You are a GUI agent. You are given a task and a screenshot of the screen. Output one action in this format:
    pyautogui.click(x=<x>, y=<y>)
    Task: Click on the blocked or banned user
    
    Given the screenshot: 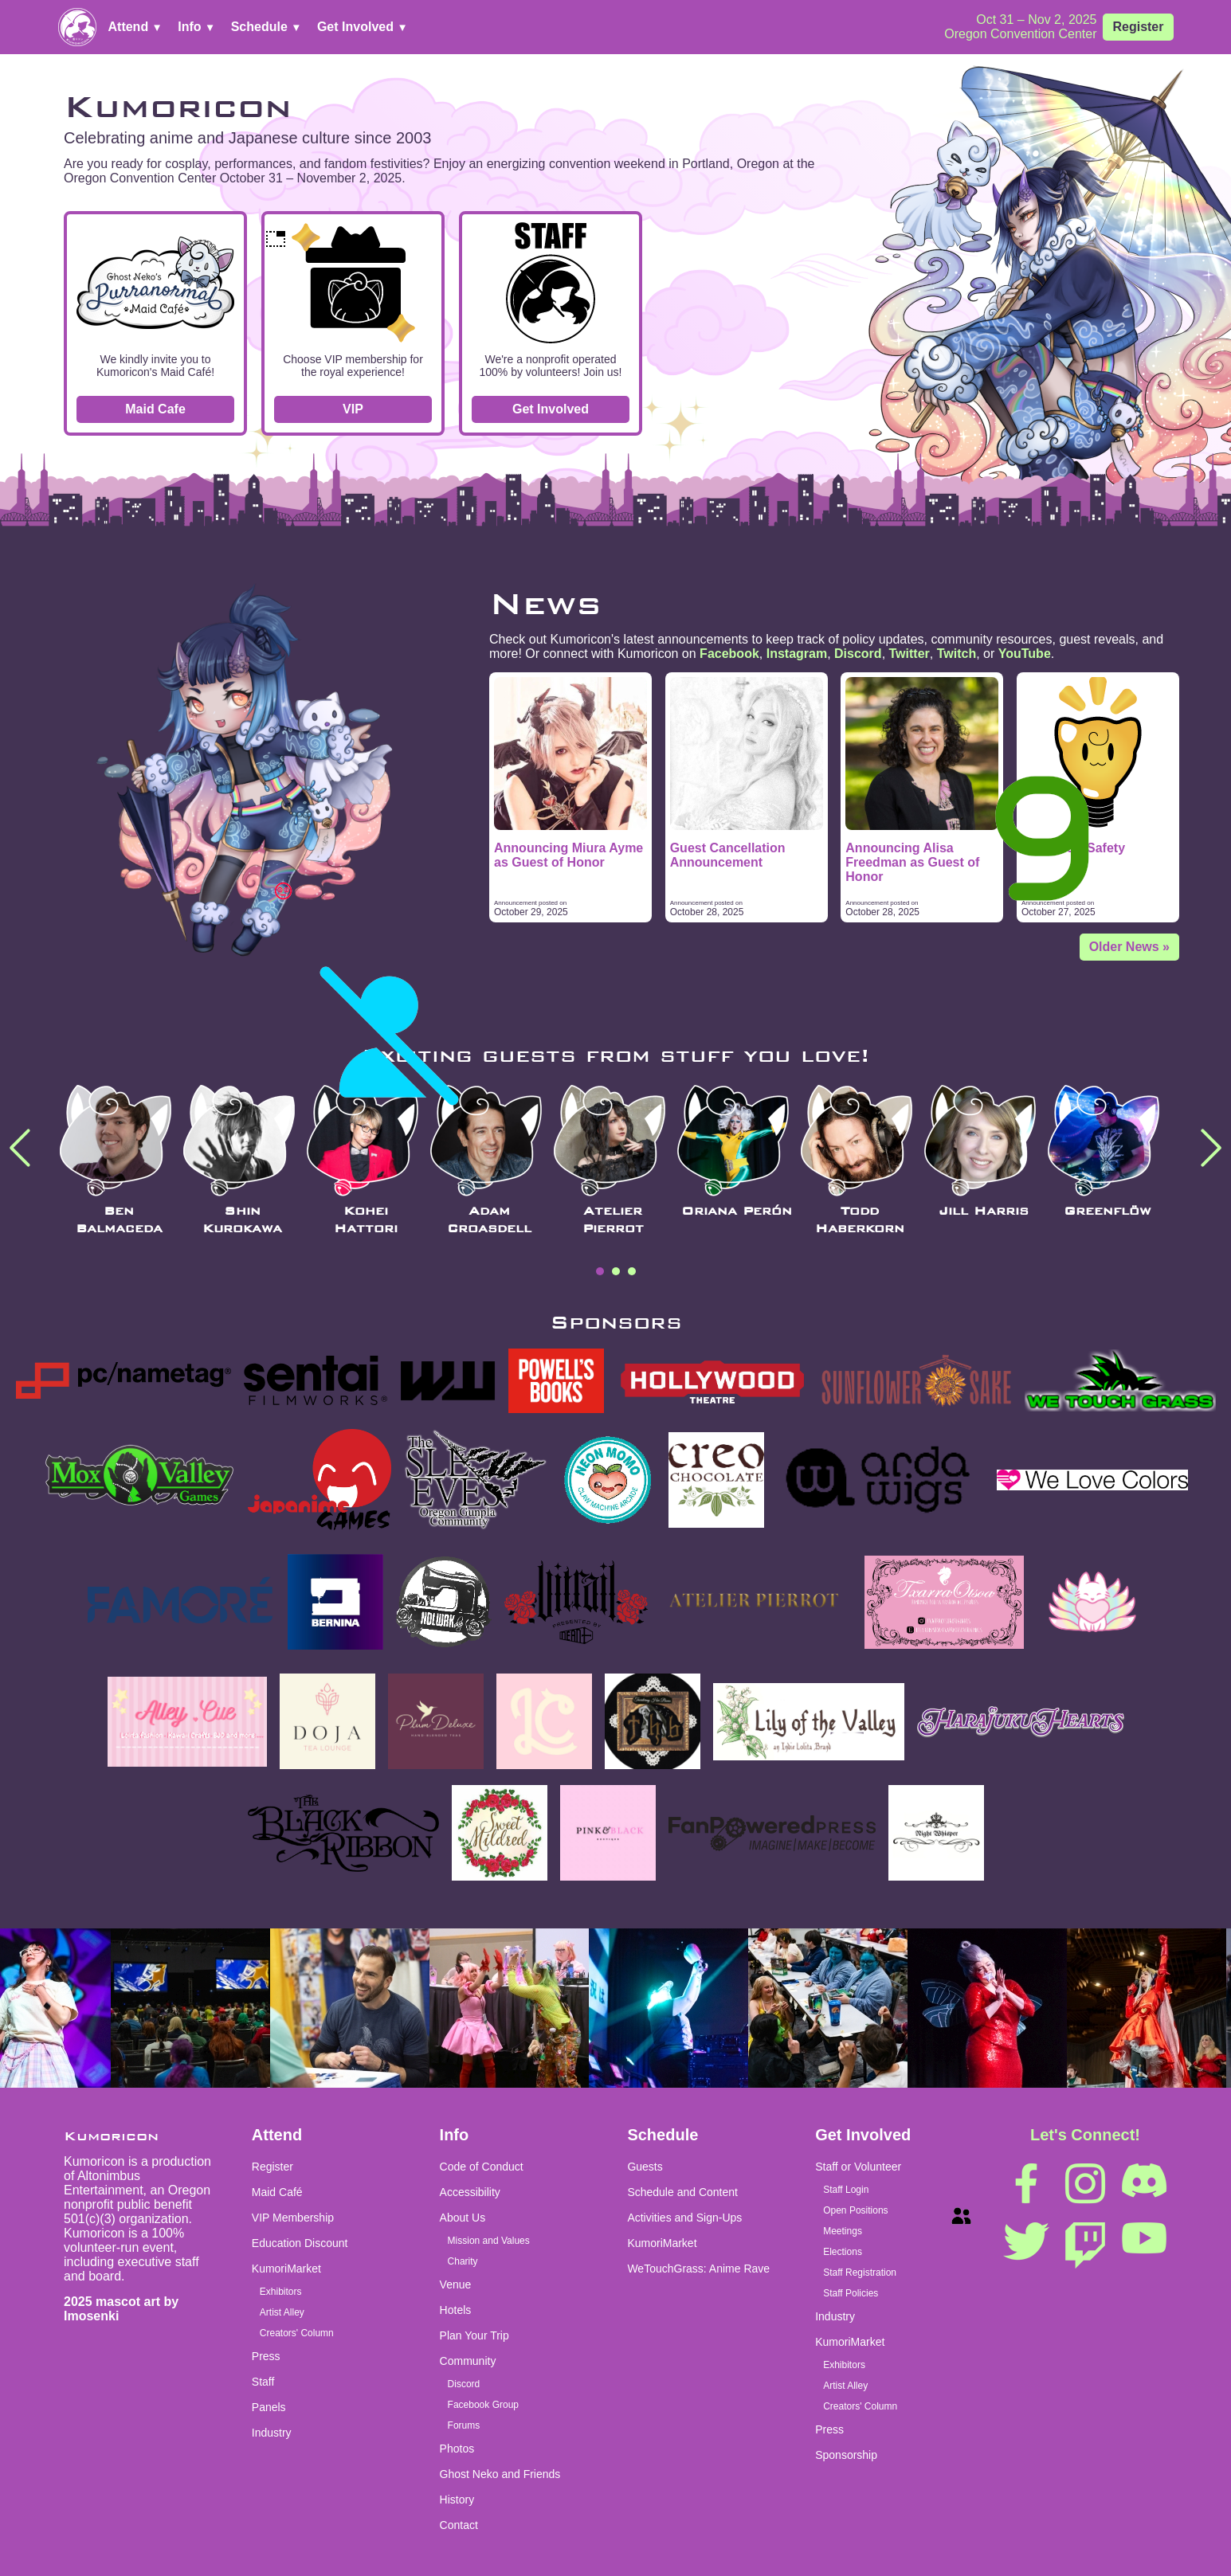 What is the action you would take?
    pyautogui.click(x=389, y=1035)
    